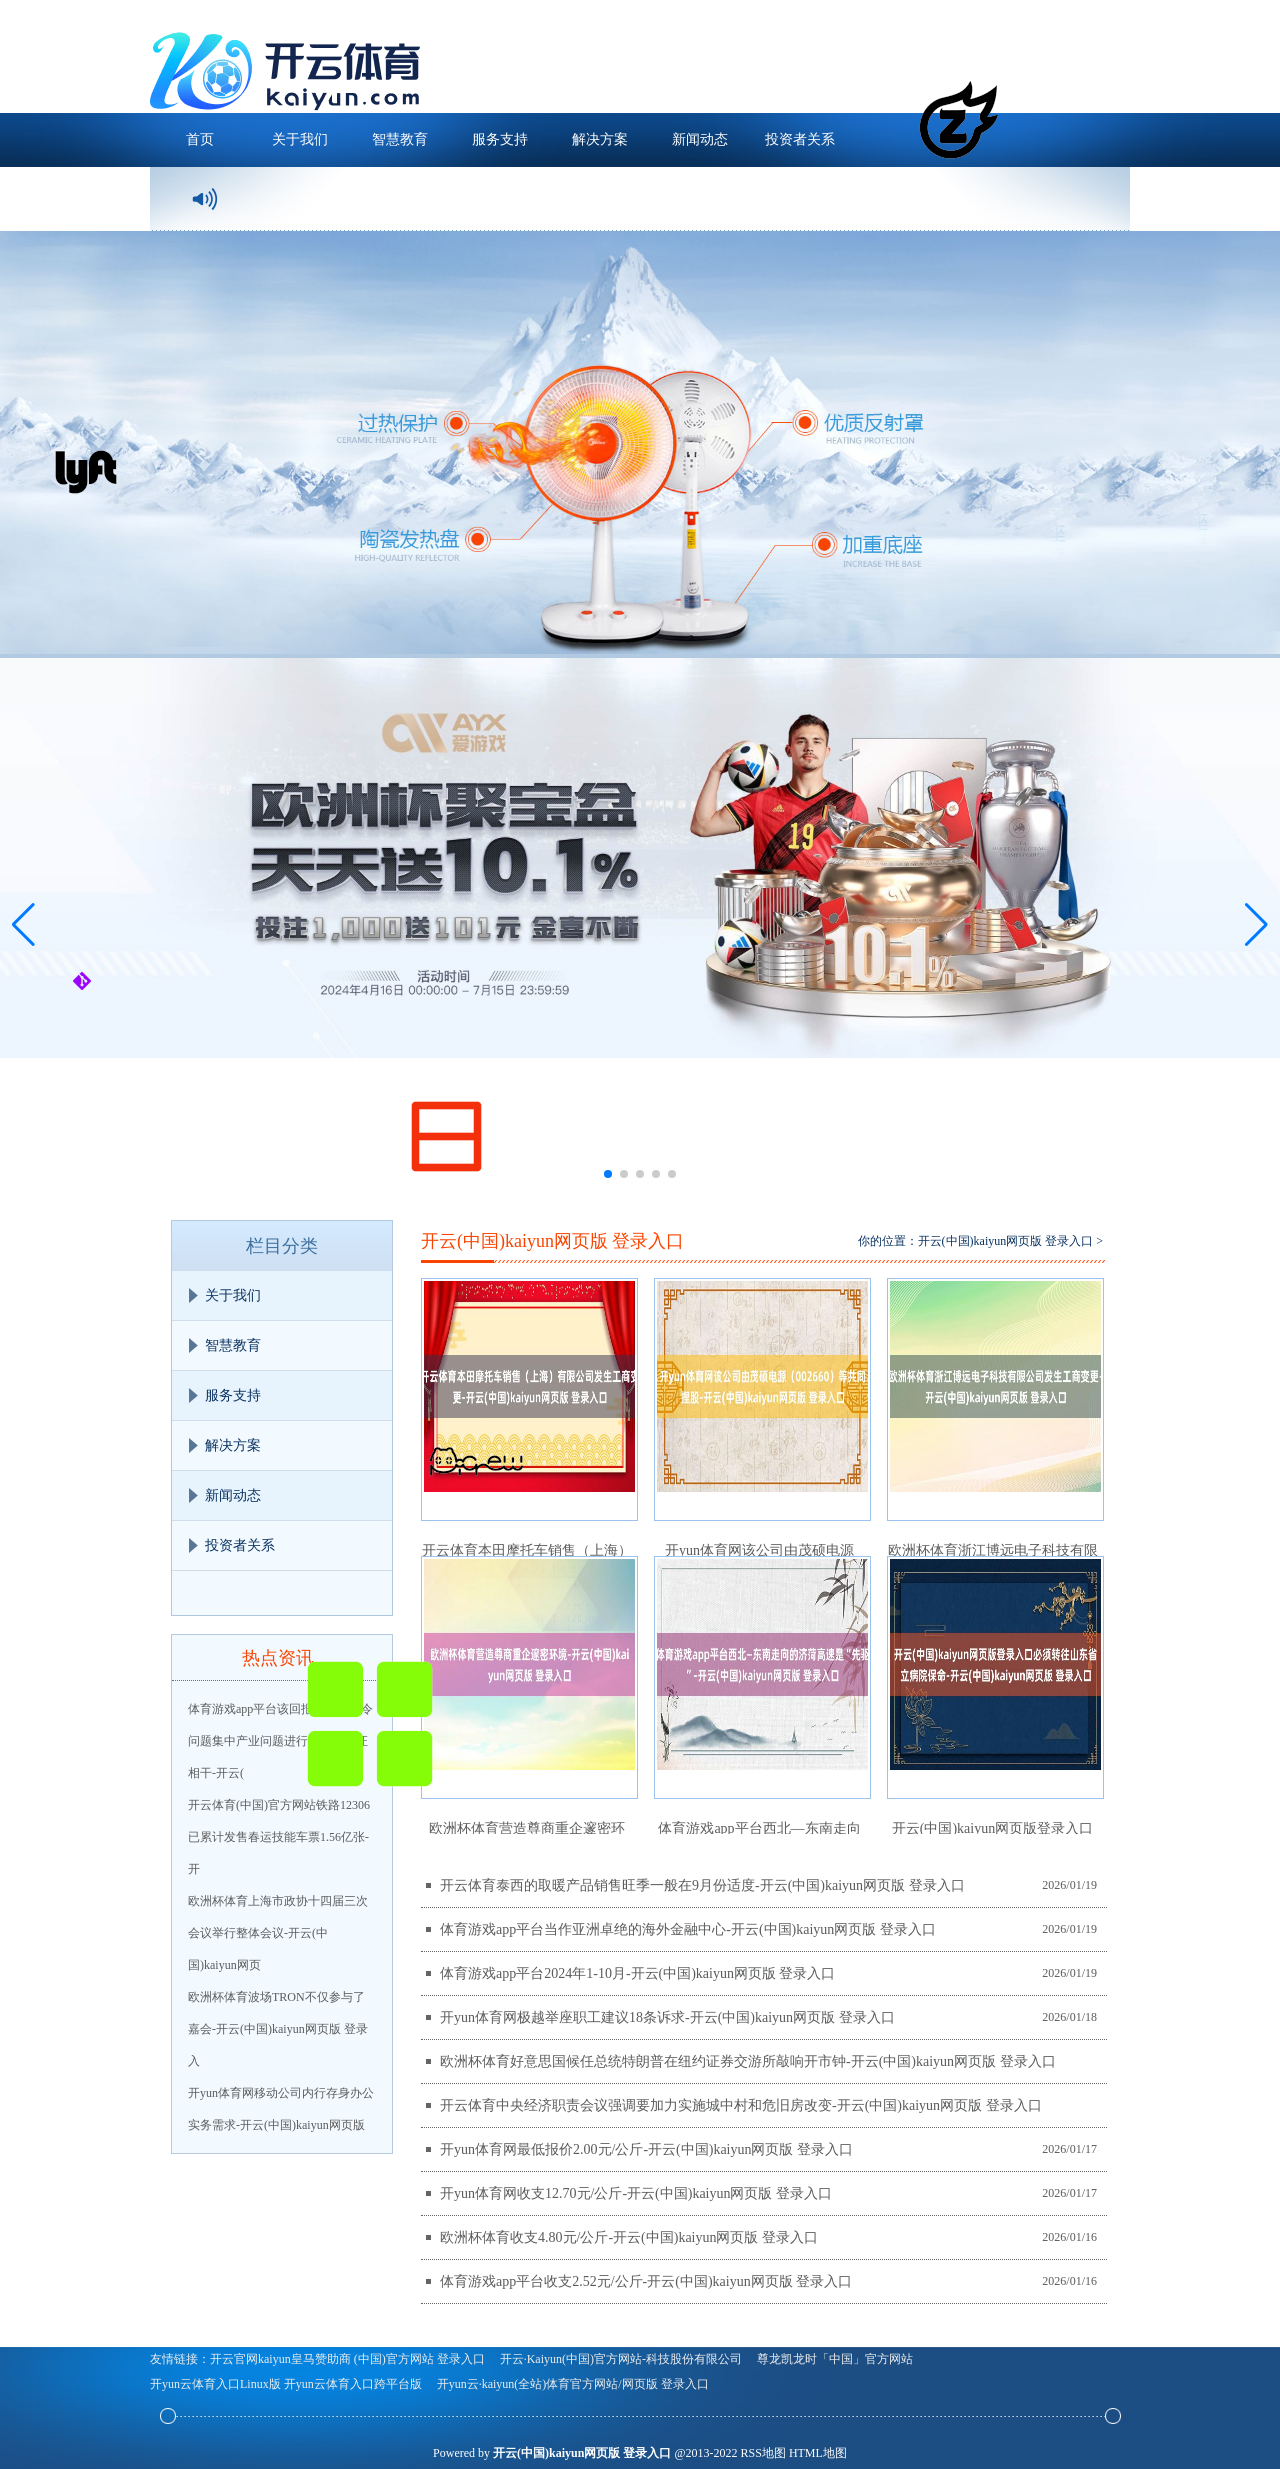 The image size is (1280, 2469). Describe the element at coordinates (446, 1136) in the screenshot. I see `switch to horizontal row layout` at that location.